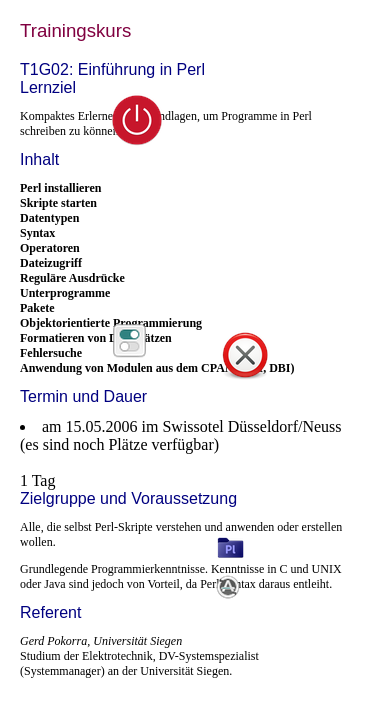 This screenshot has width=375, height=720. Describe the element at coordinates (228, 587) in the screenshot. I see `open the software update manager` at that location.